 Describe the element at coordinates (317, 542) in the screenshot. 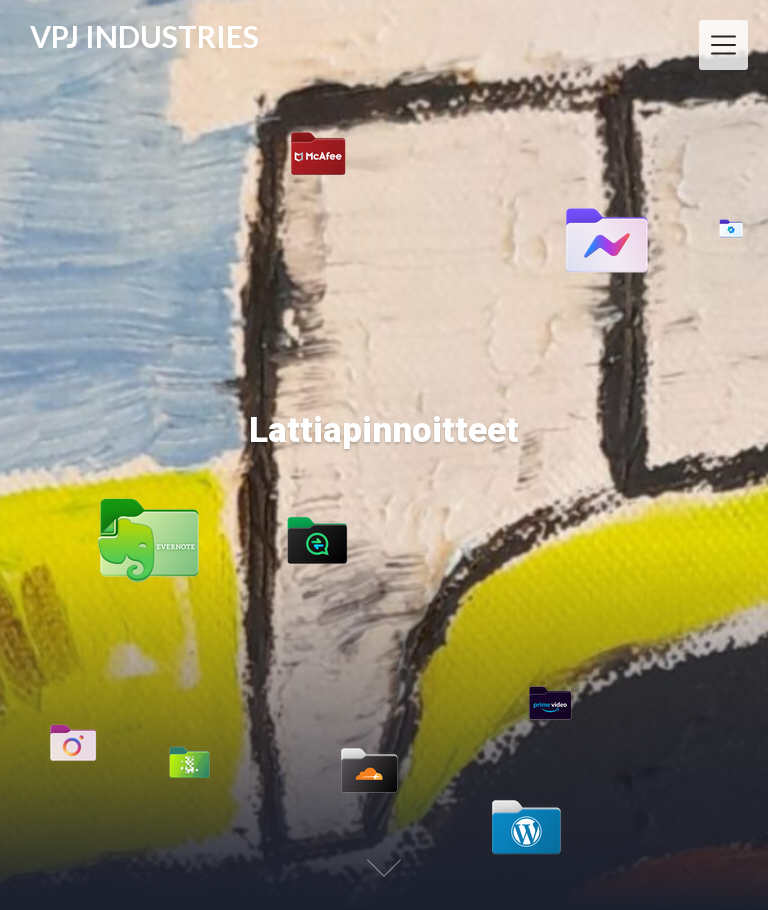

I see `open wondershare wutsapper application folder` at that location.